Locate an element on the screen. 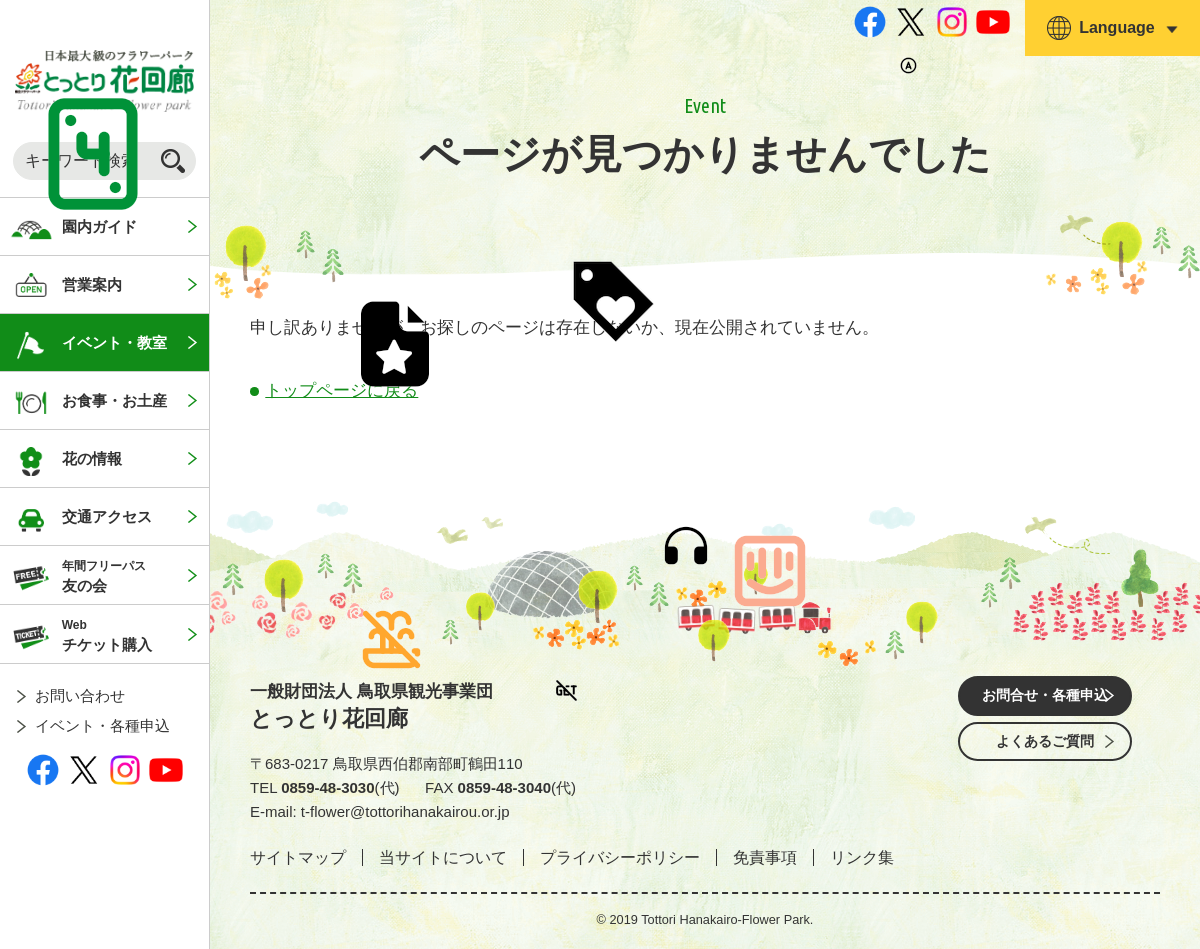  select the four of clubs card is located at coordinates (93, 154).